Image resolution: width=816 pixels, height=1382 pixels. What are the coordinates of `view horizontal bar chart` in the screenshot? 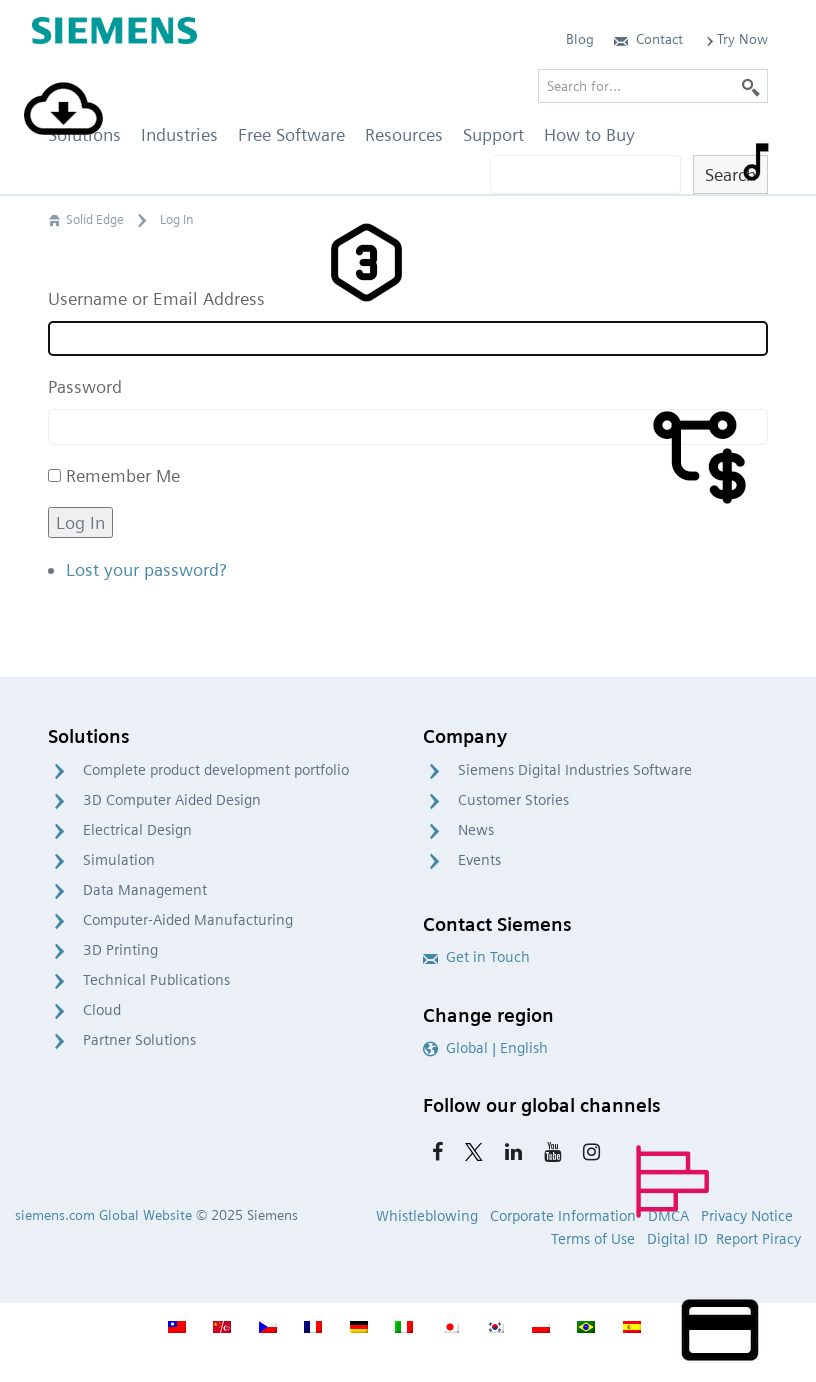 It's located at (669, 1181).